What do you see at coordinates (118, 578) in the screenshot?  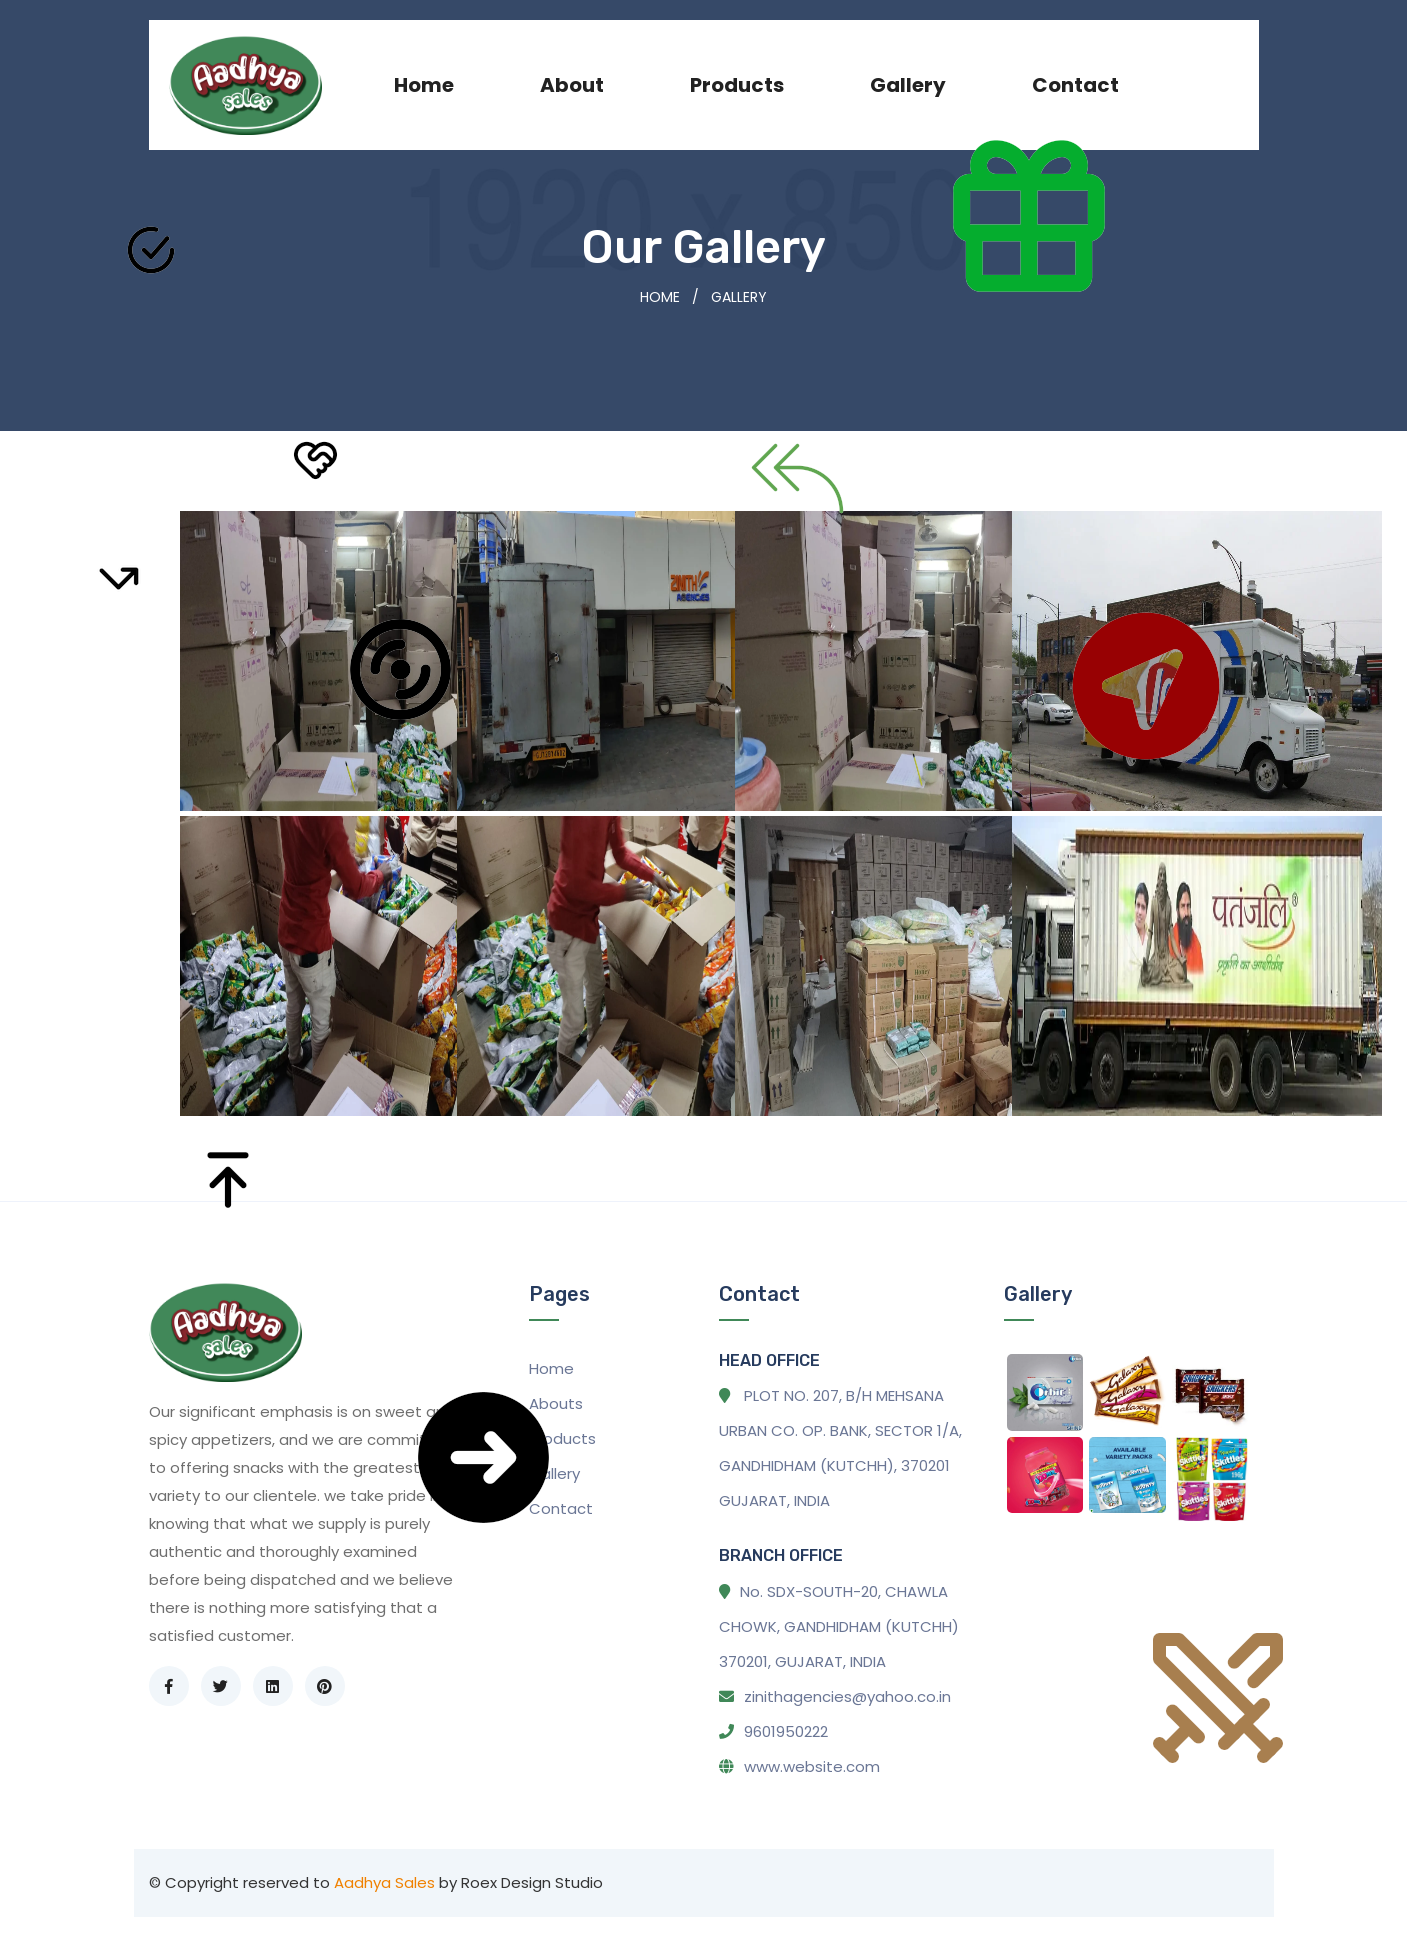 I see `indicates a missed outgoing call` at bounding box center [118, 578].